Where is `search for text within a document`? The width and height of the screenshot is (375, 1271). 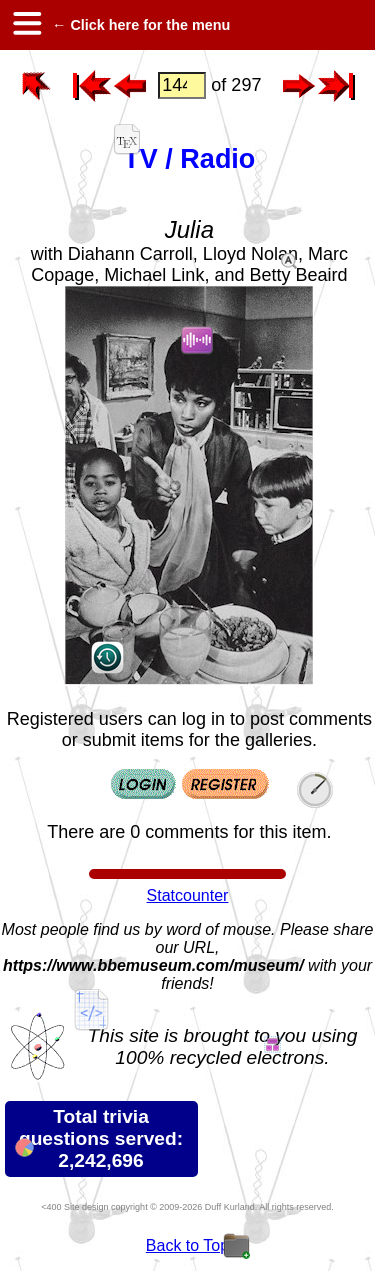 search for text within a document is located at coordinates (289, 261).